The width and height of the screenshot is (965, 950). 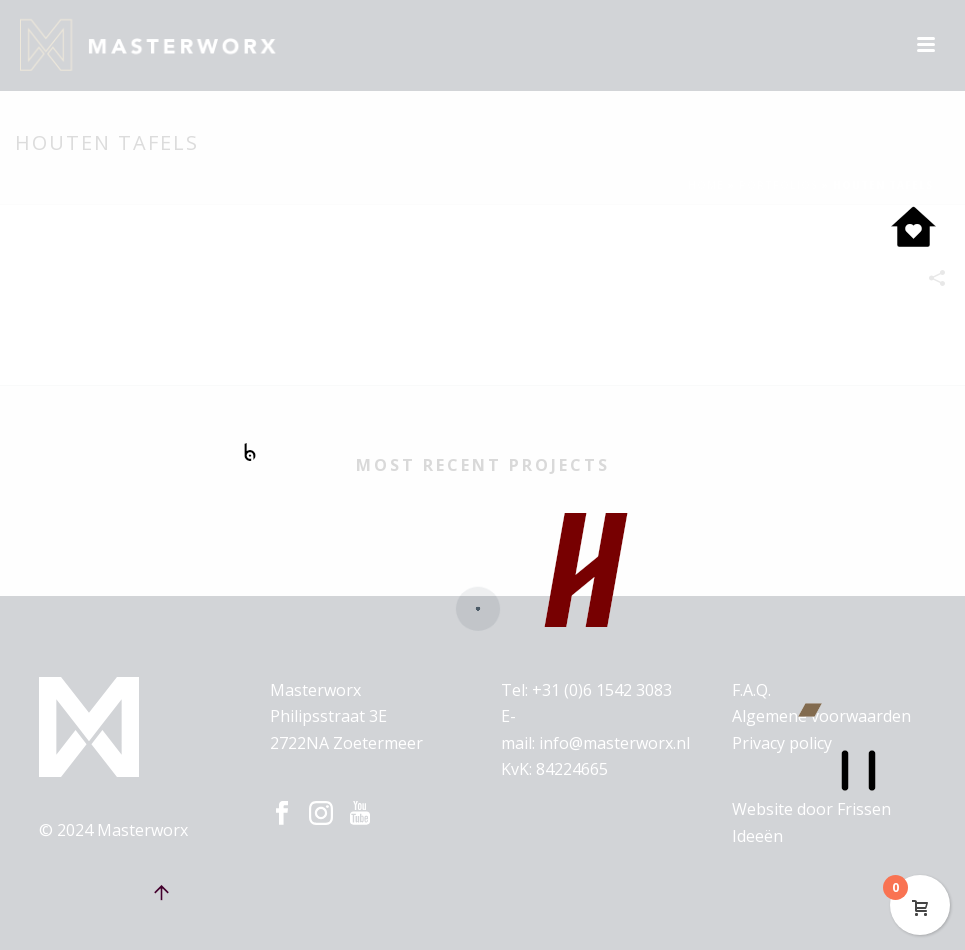 What do you see at coordinates (810, 710) in the screenshot?
I see `open bandcamp music platform` at bounding box center [810, 710].